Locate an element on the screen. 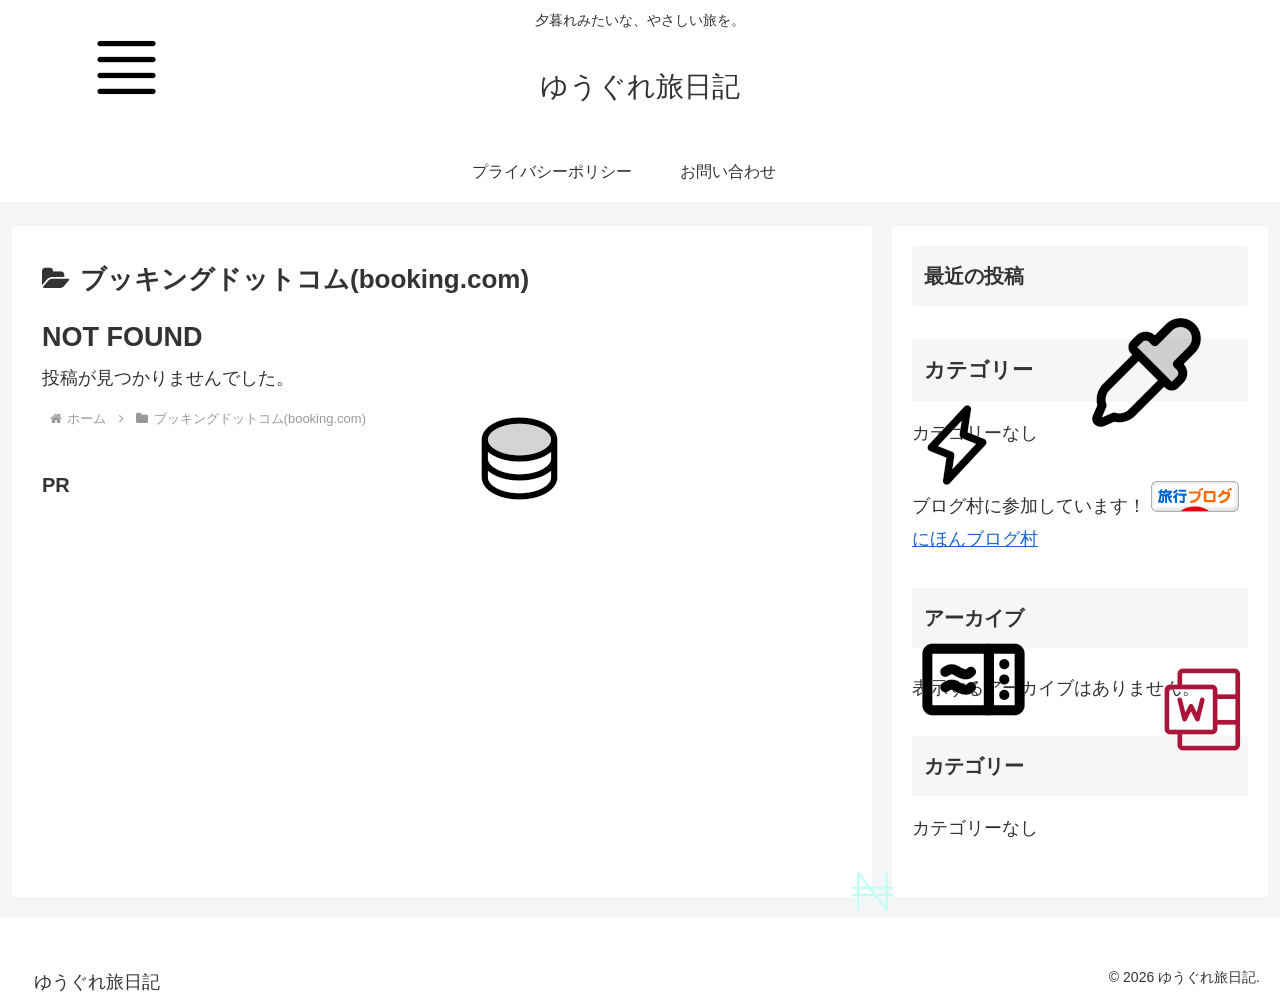 This screenshot has width=1280, height=1006. pick a color from the canvas is located at coordinates (1146, 372).